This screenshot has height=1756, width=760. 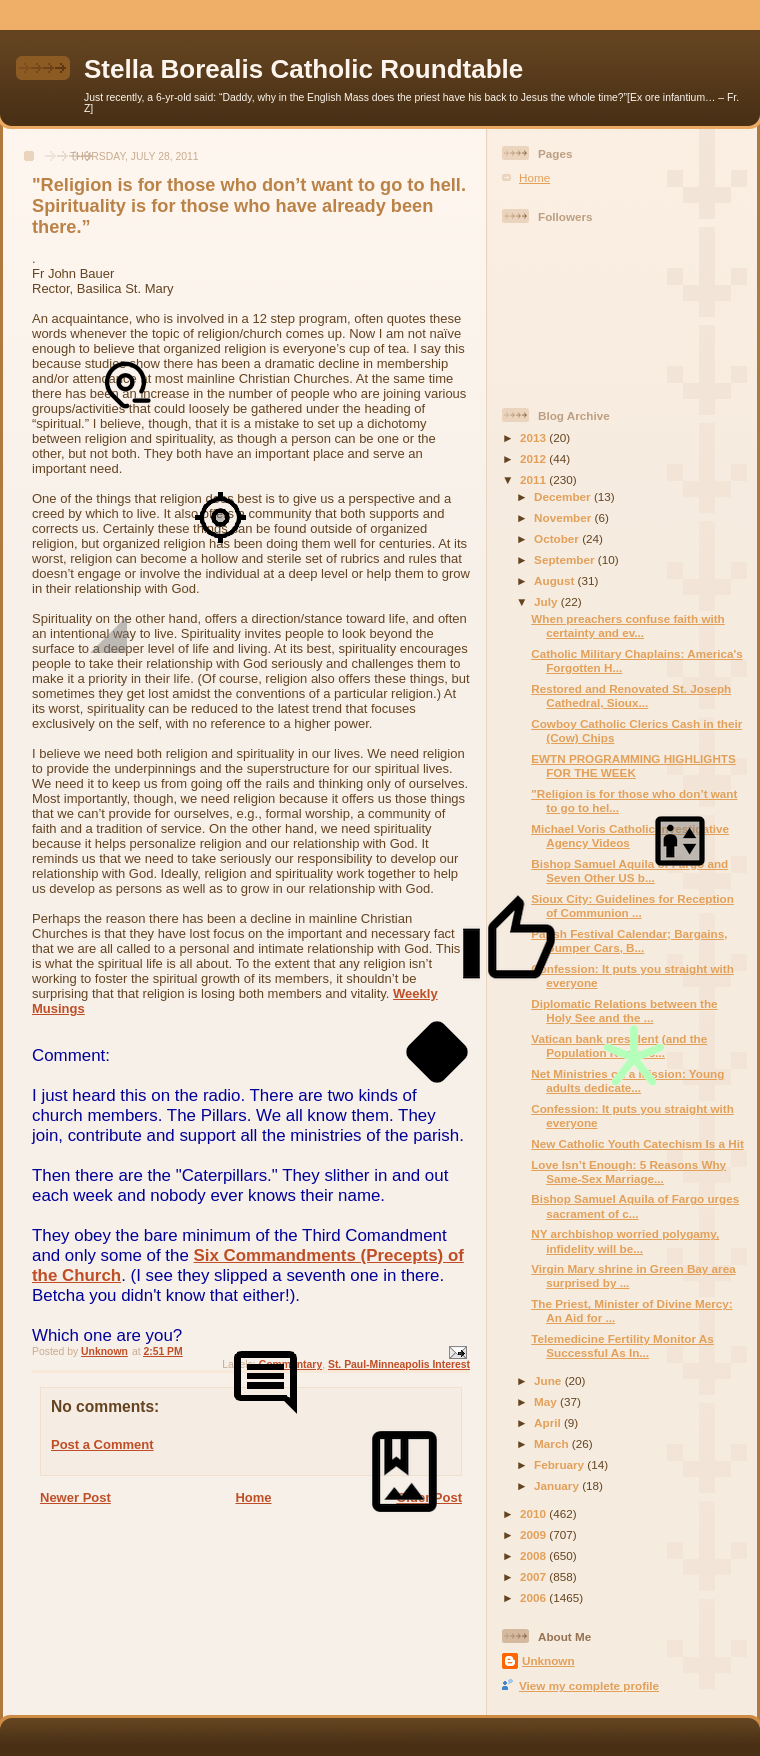 What do you see at coordinates (437, 1052) in the screenshot?
I see `indicates a diamond or rotated square marker` at bounding box center [437, 1052].